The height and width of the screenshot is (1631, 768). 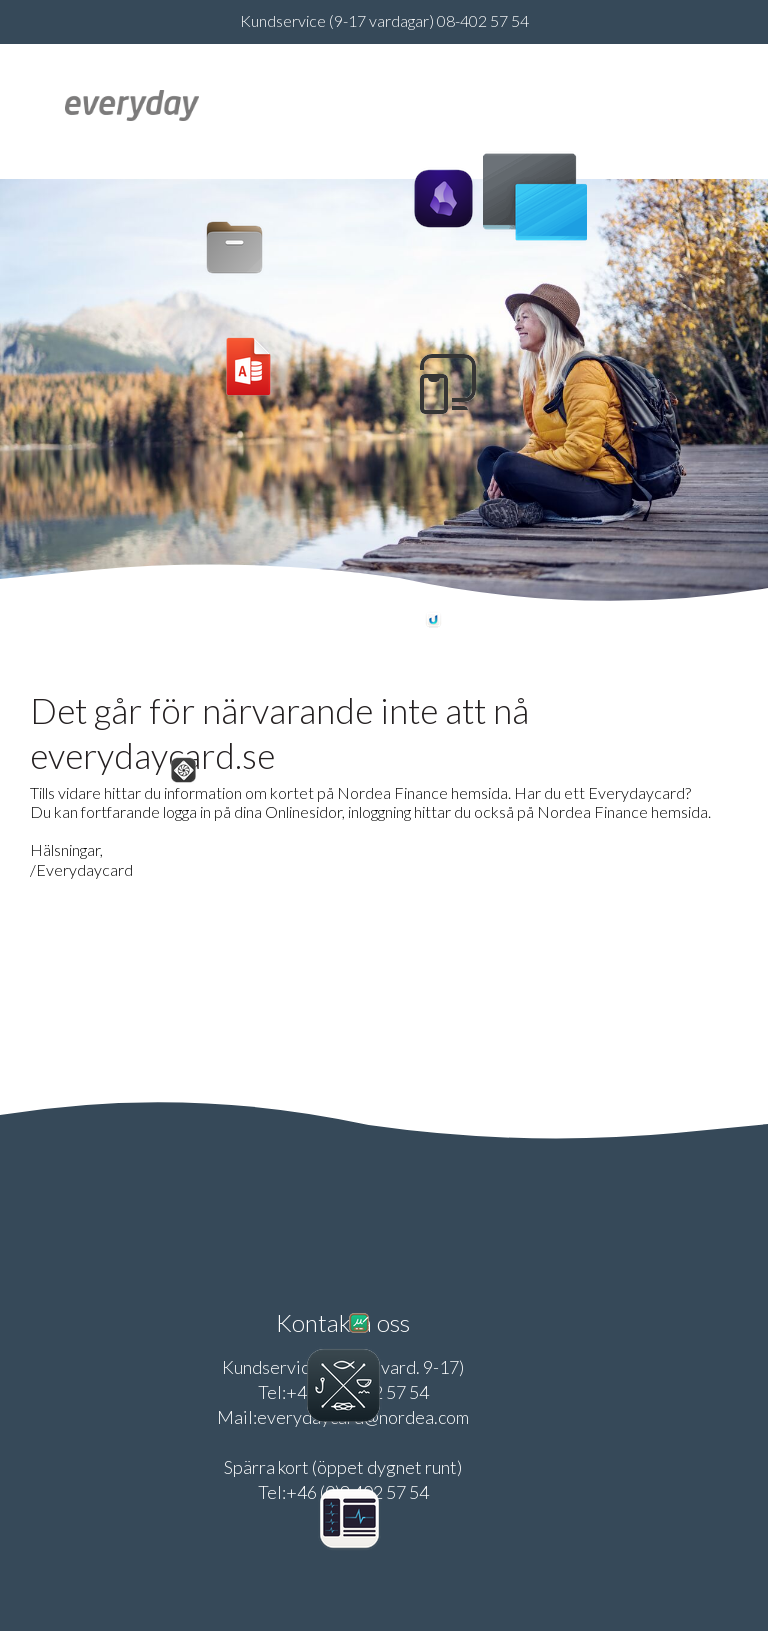 What do you see at coordinates (448, 382) in the screenshot?
I see `link or sync devices together` at bounding box center [448, 382].